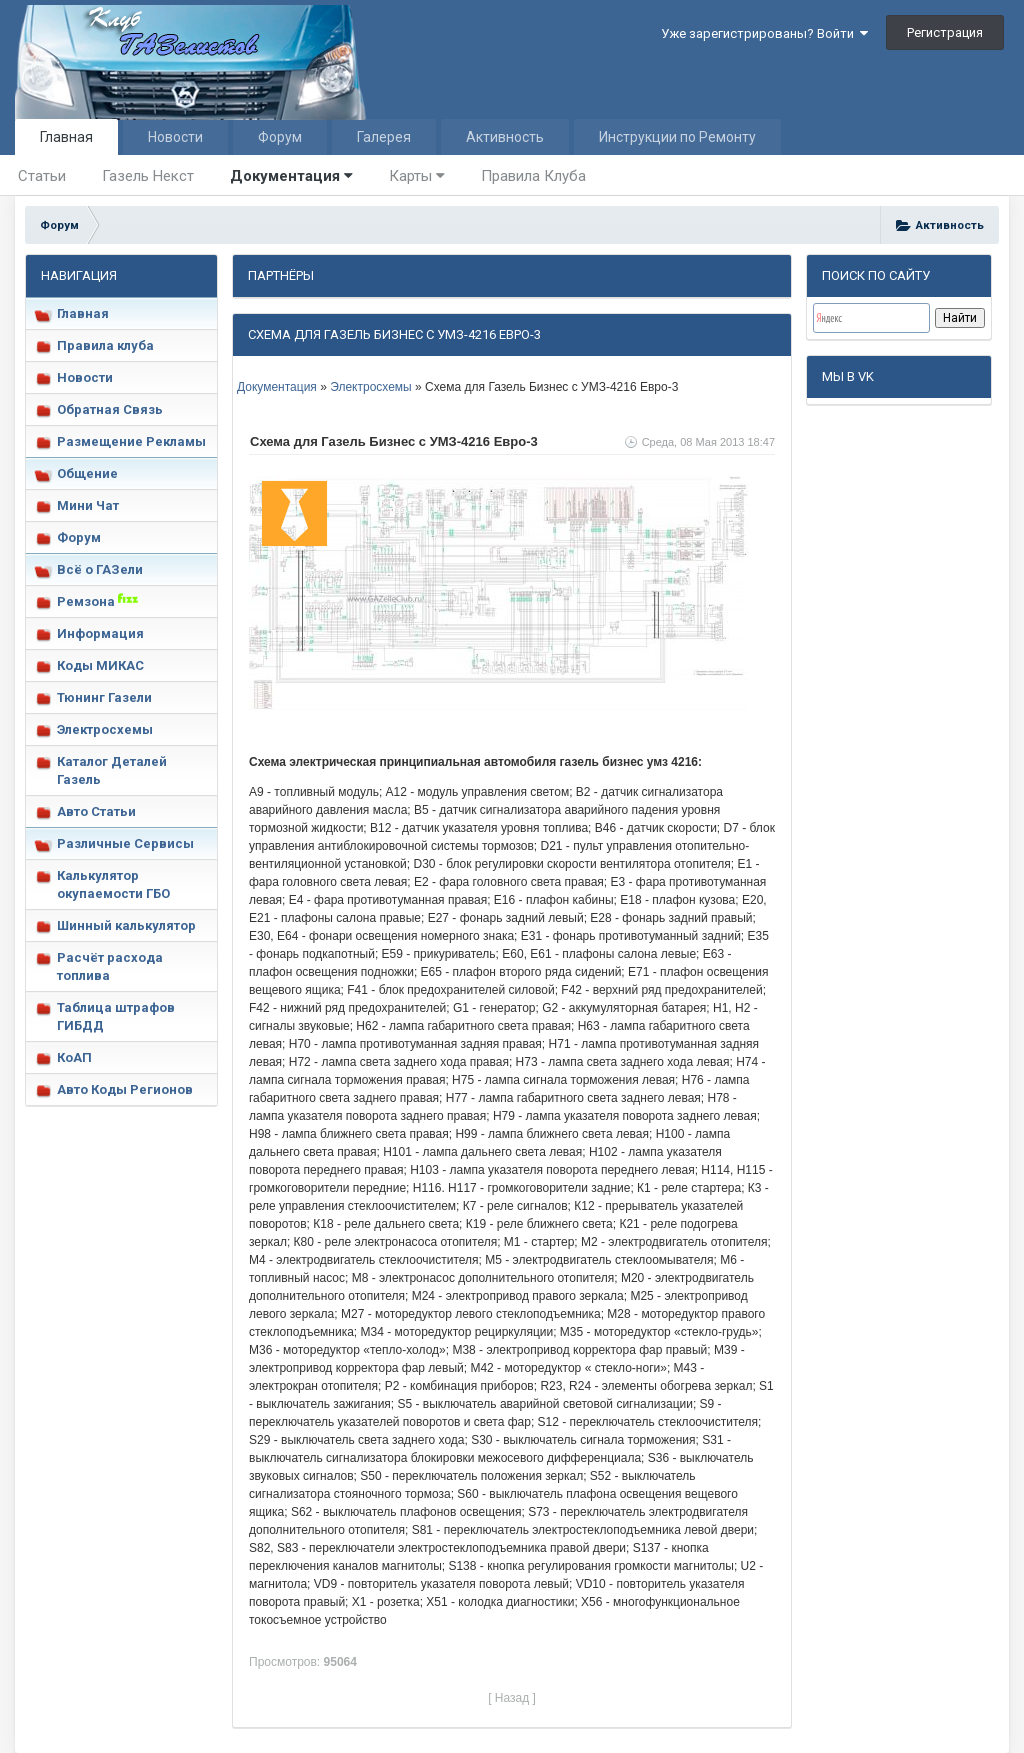 Image resolution: width=1024 pixels, height=1753 pixels. Describe the element at coordinates (128, 598) in the screenshot. I see `fizz app or service logo` at that location.